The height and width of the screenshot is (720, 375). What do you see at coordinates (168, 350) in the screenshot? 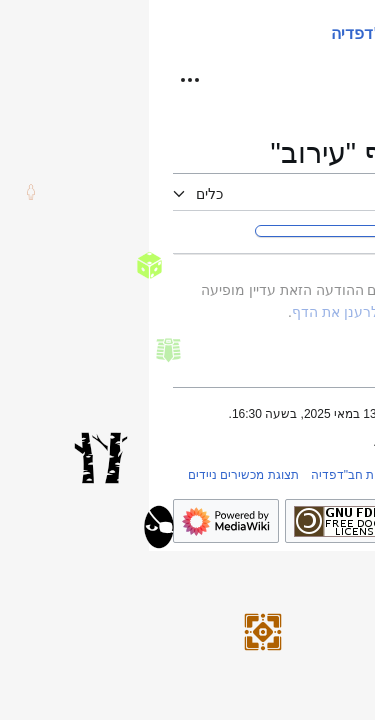
I see `equip metal skirt armor piece` at bounding box center [168, 350].